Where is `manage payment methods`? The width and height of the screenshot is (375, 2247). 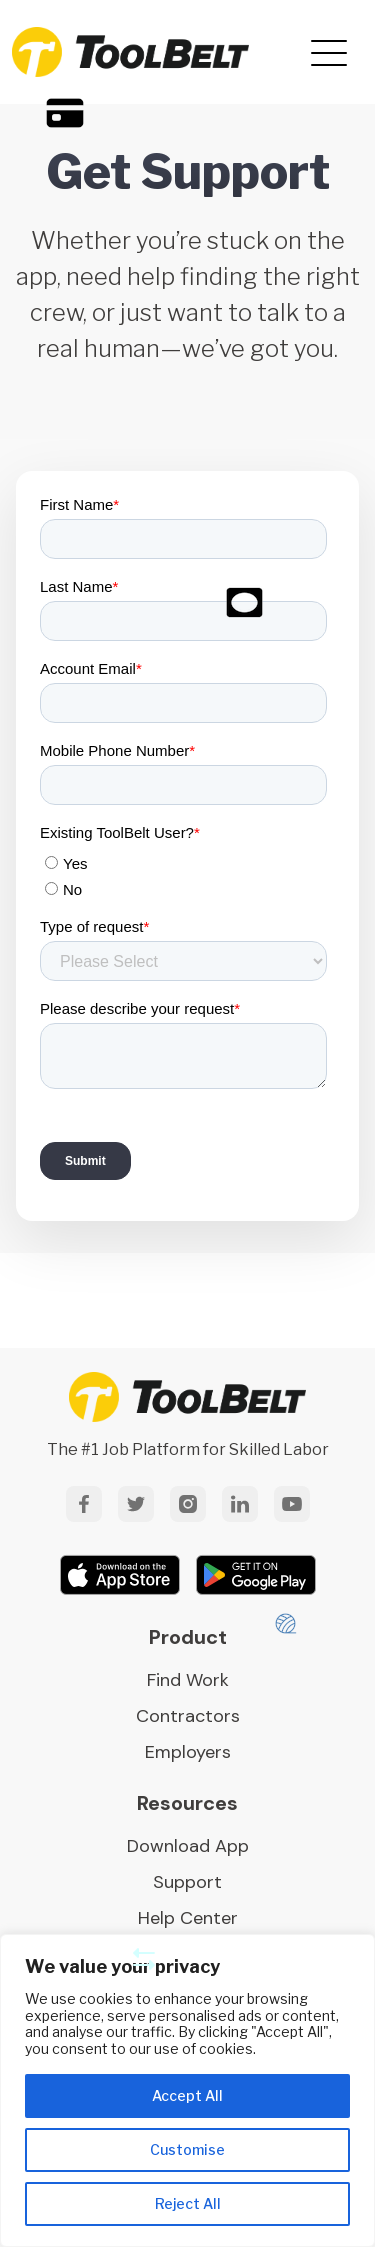 manage payment methods is located at coordinates (65, 113).